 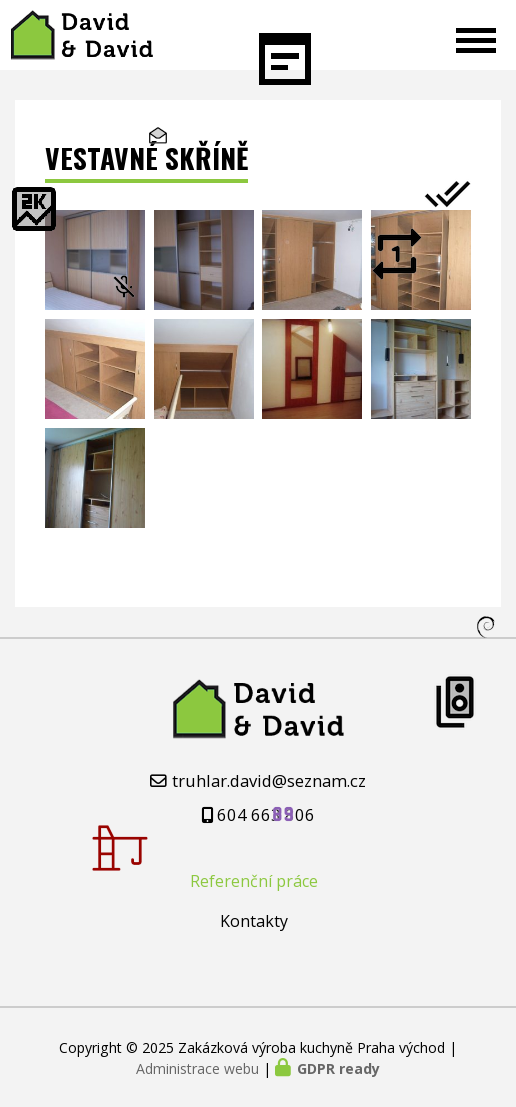 I want to click on open rich text editor, so click(x=285, y=59).